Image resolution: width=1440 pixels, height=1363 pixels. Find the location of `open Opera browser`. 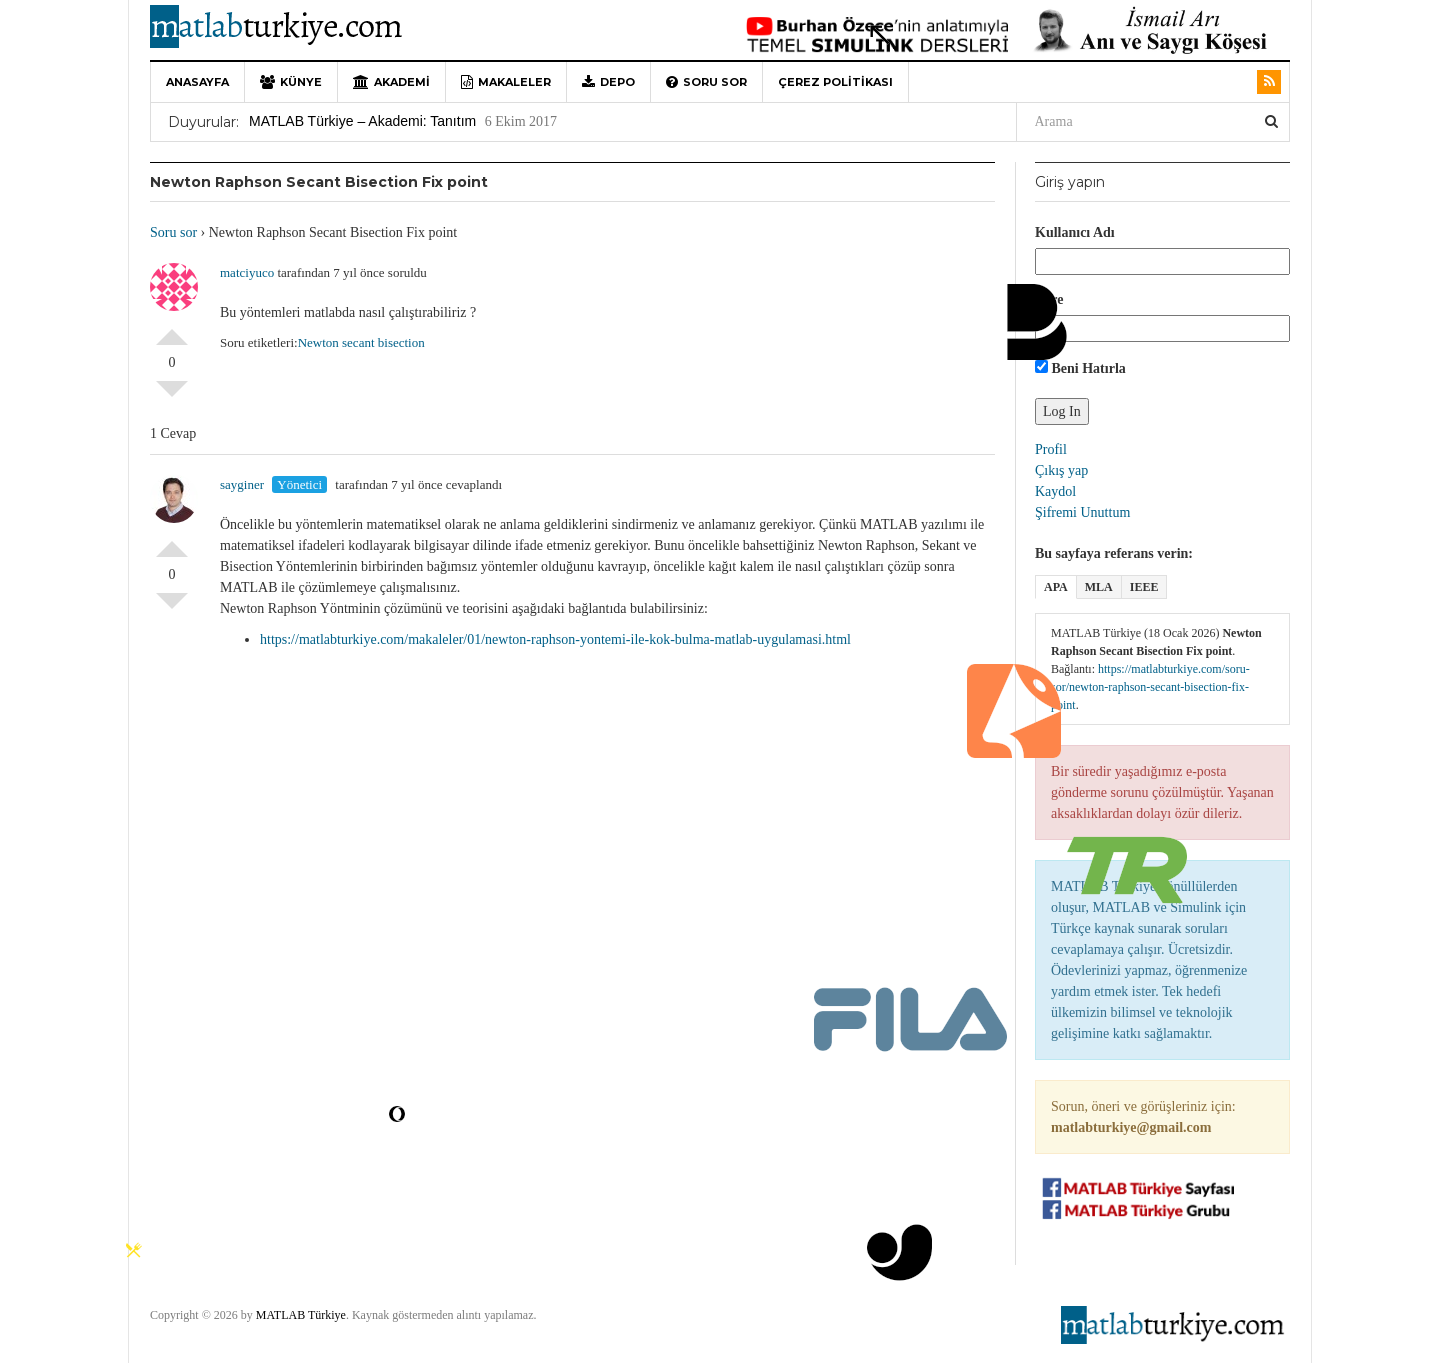

open Opera browser is located at coordinates (397, 1114).